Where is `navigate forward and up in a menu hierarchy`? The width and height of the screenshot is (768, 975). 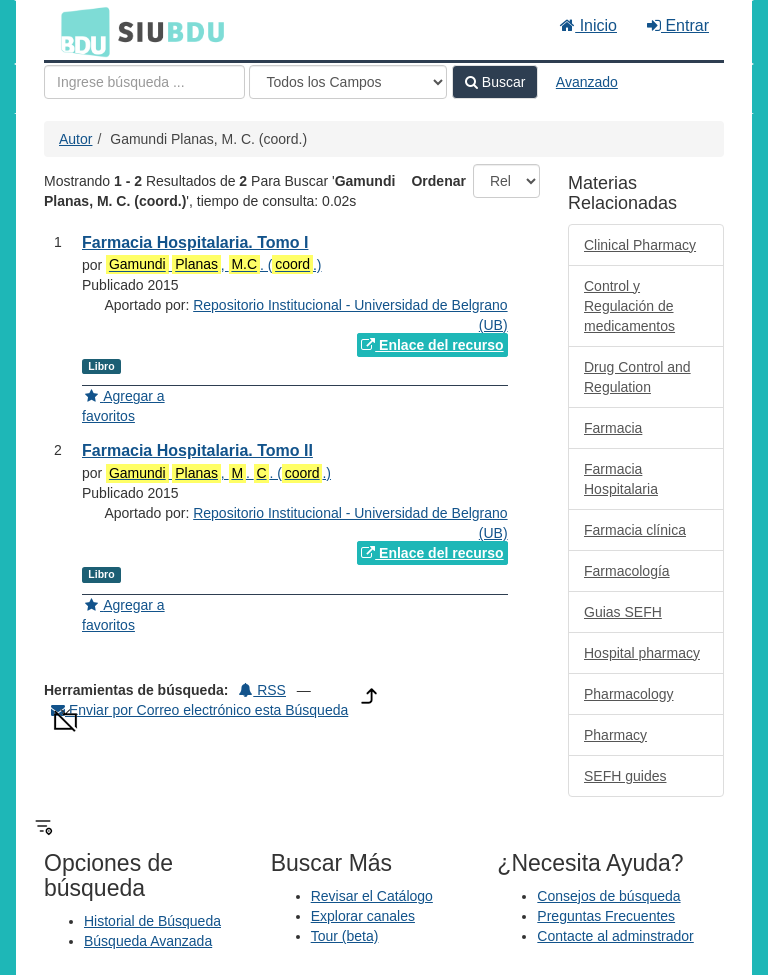 navigate forward and up in a menu hierarchy is located at coordinates (368, 696).